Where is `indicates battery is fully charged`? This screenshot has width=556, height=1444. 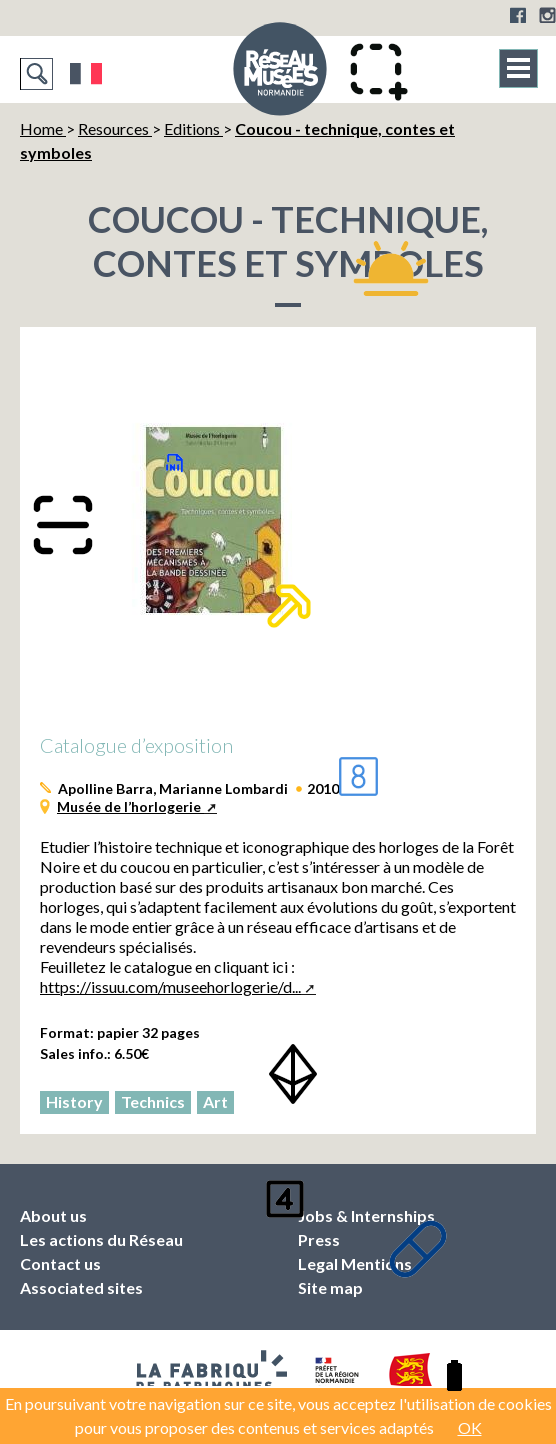
indicates battery is fully charged is located at coordinates (454, 1375).